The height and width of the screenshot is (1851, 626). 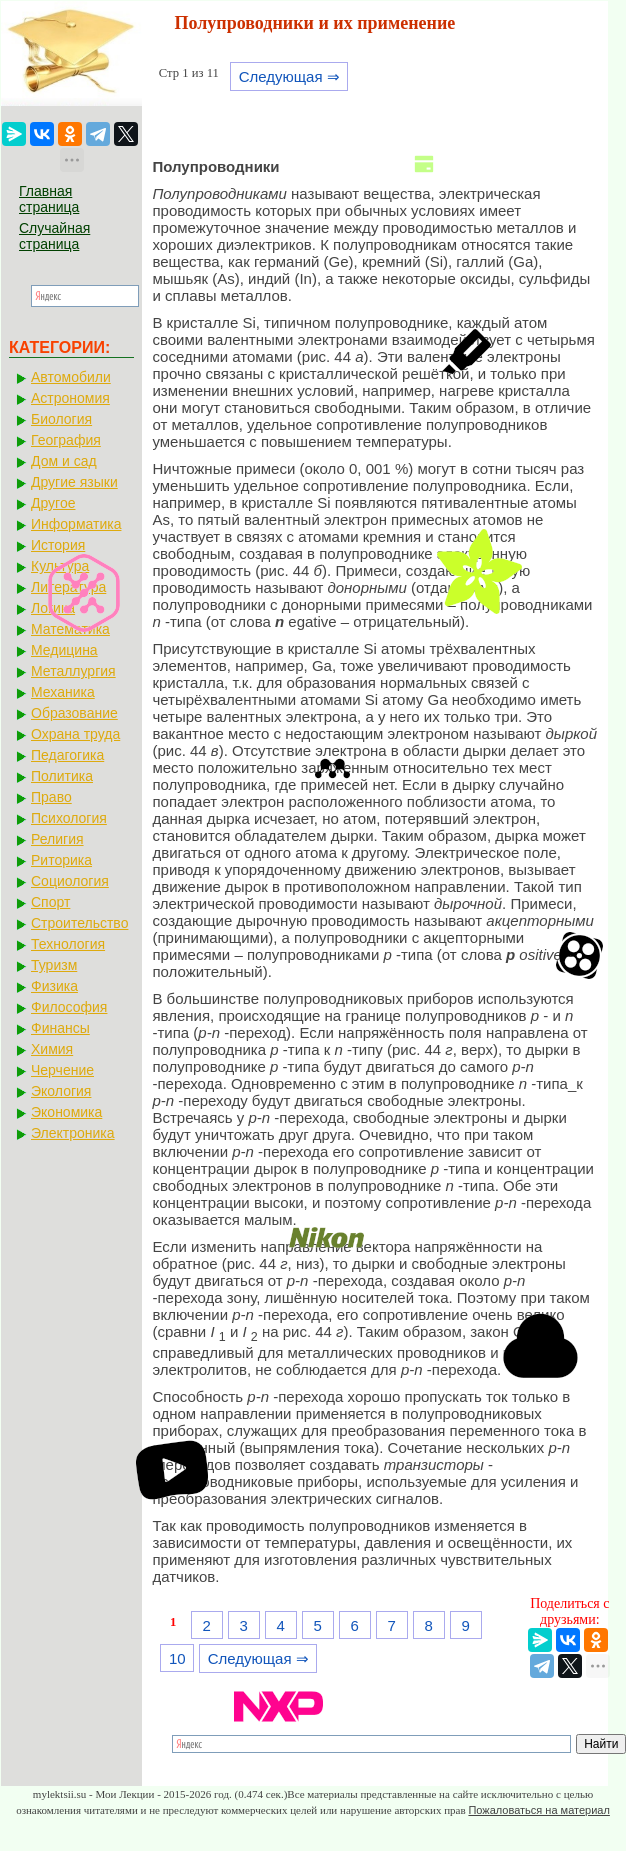 I want to click on open Mendeley reference manager, so click(x=332, y=768).